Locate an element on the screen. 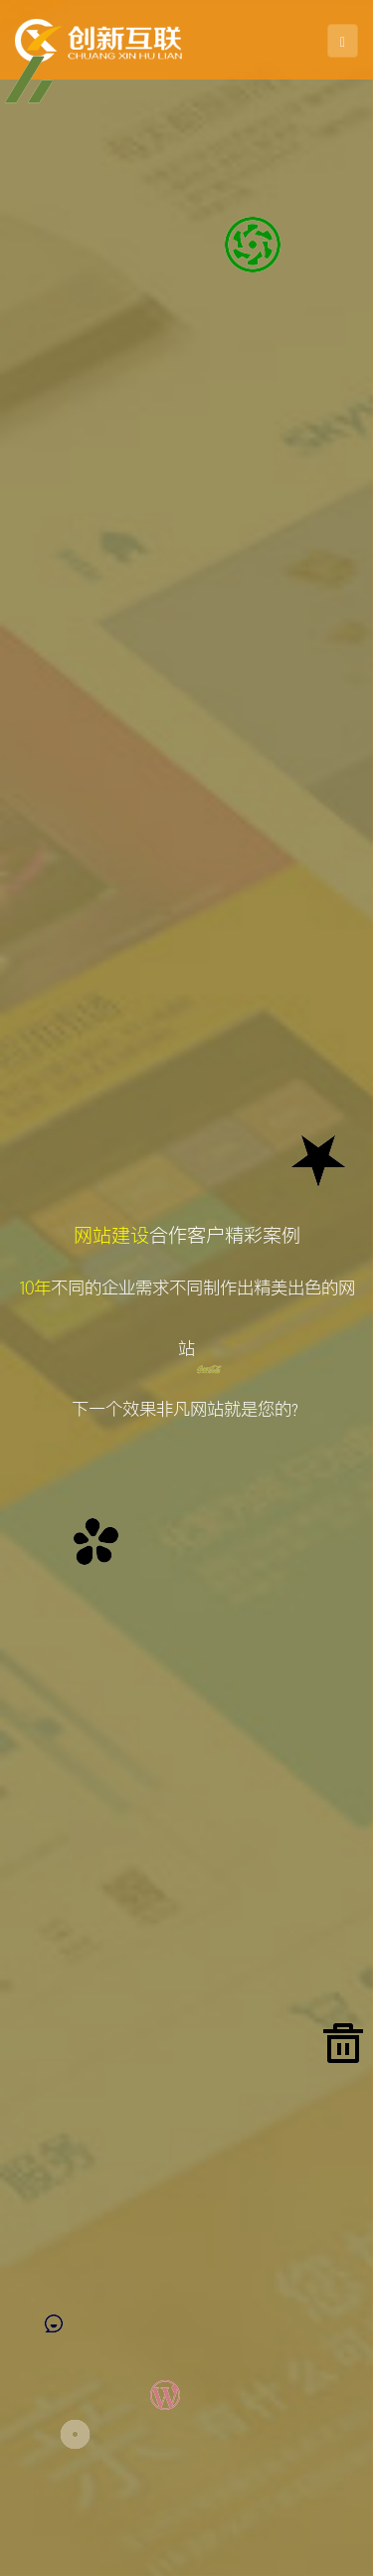  quasar framework logo is located at coordinates (253, 245).